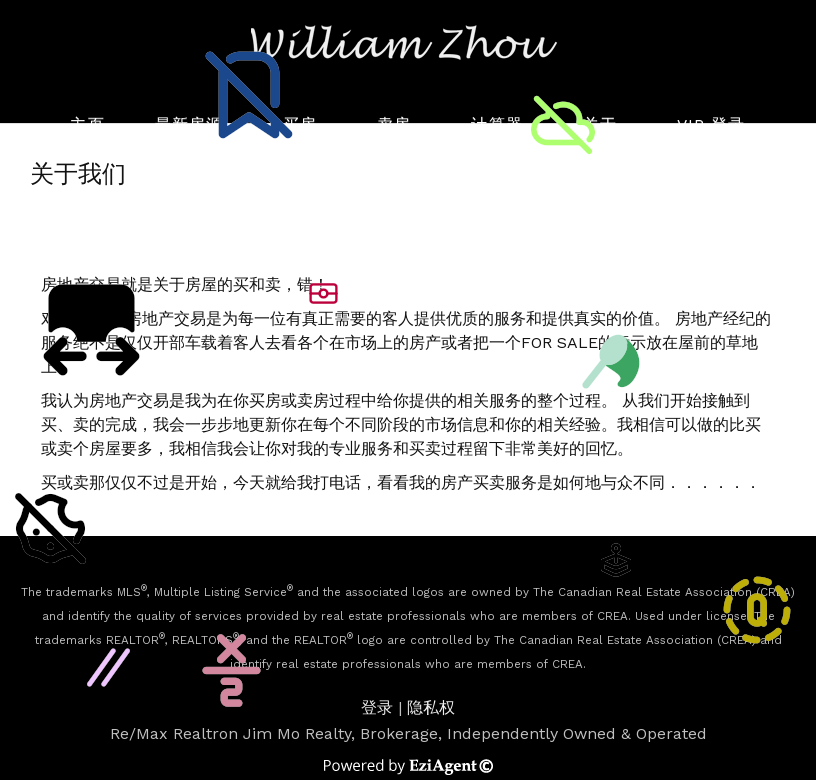 This screenshot has width=816, height=780. I want to click on disable cookie tracking, so click(50, 528).